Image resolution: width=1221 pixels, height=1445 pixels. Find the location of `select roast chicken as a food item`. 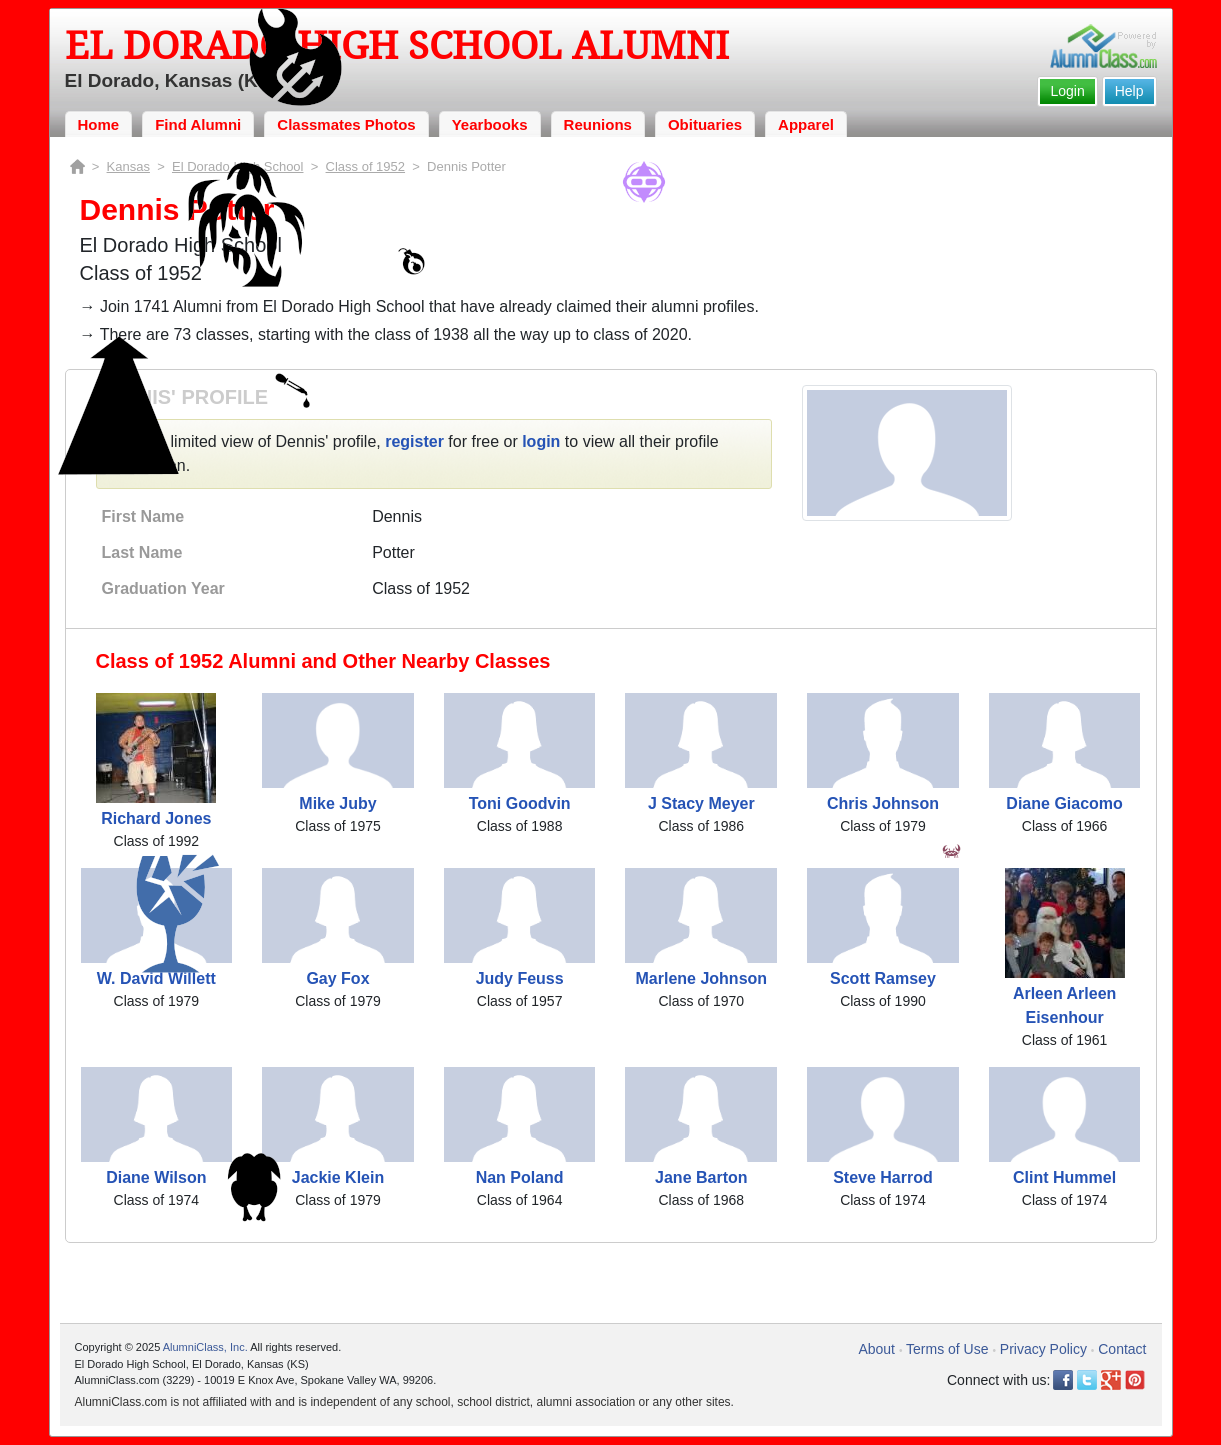

select roast chicken as a food item is located at coordinates (255, 1187).